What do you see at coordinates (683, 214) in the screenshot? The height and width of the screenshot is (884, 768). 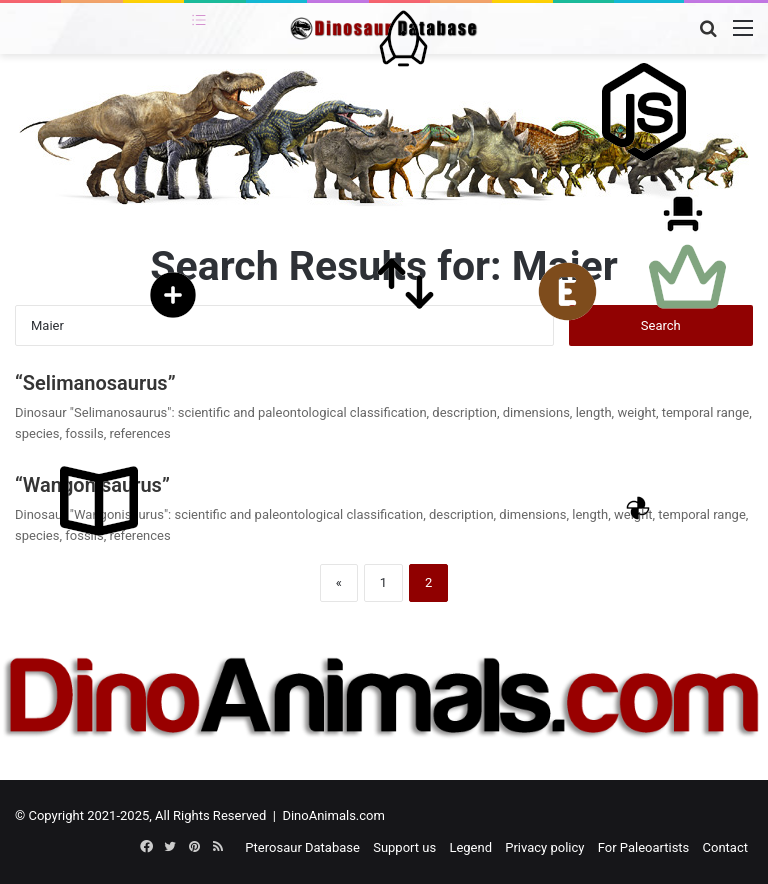 I see `reserve a seat for an event` at bounding box center [683, 214].